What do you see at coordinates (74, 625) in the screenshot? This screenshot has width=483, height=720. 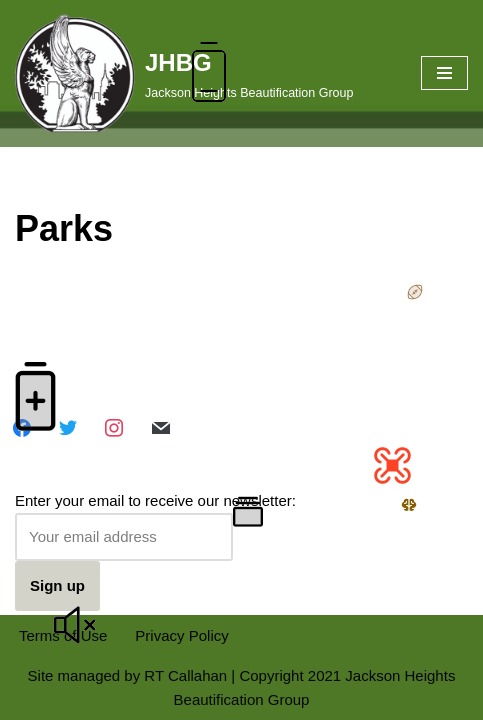 I see `mute audio or sound` at bounding box center [74, 625].